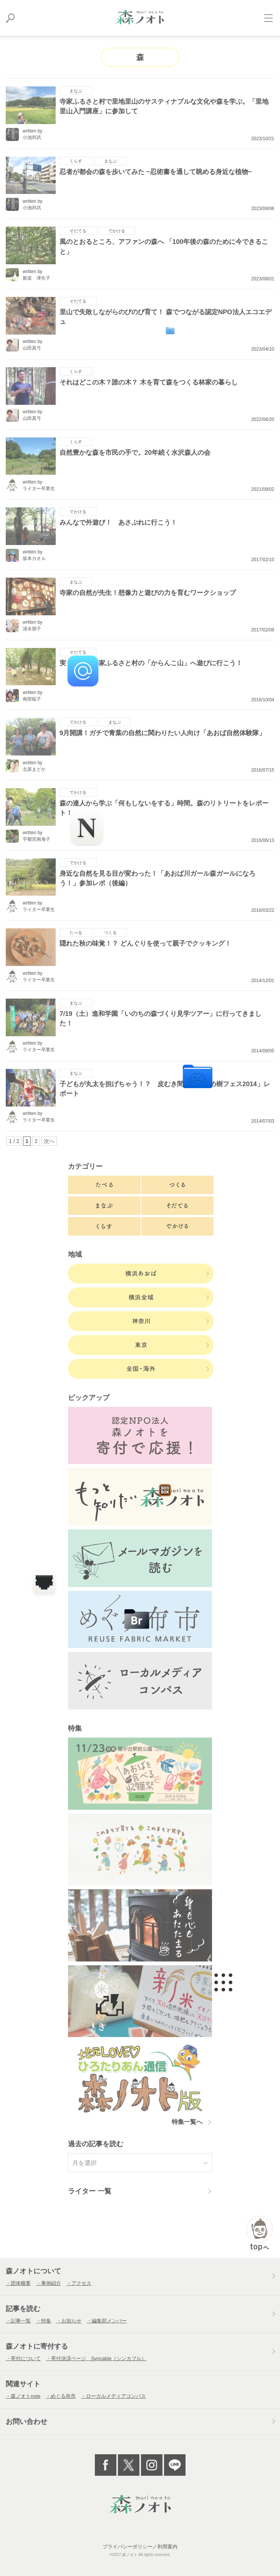  What do you see at coordinates (87, 828) in the screenshot?
I see `open notion app` at bounding box center [87, 828].